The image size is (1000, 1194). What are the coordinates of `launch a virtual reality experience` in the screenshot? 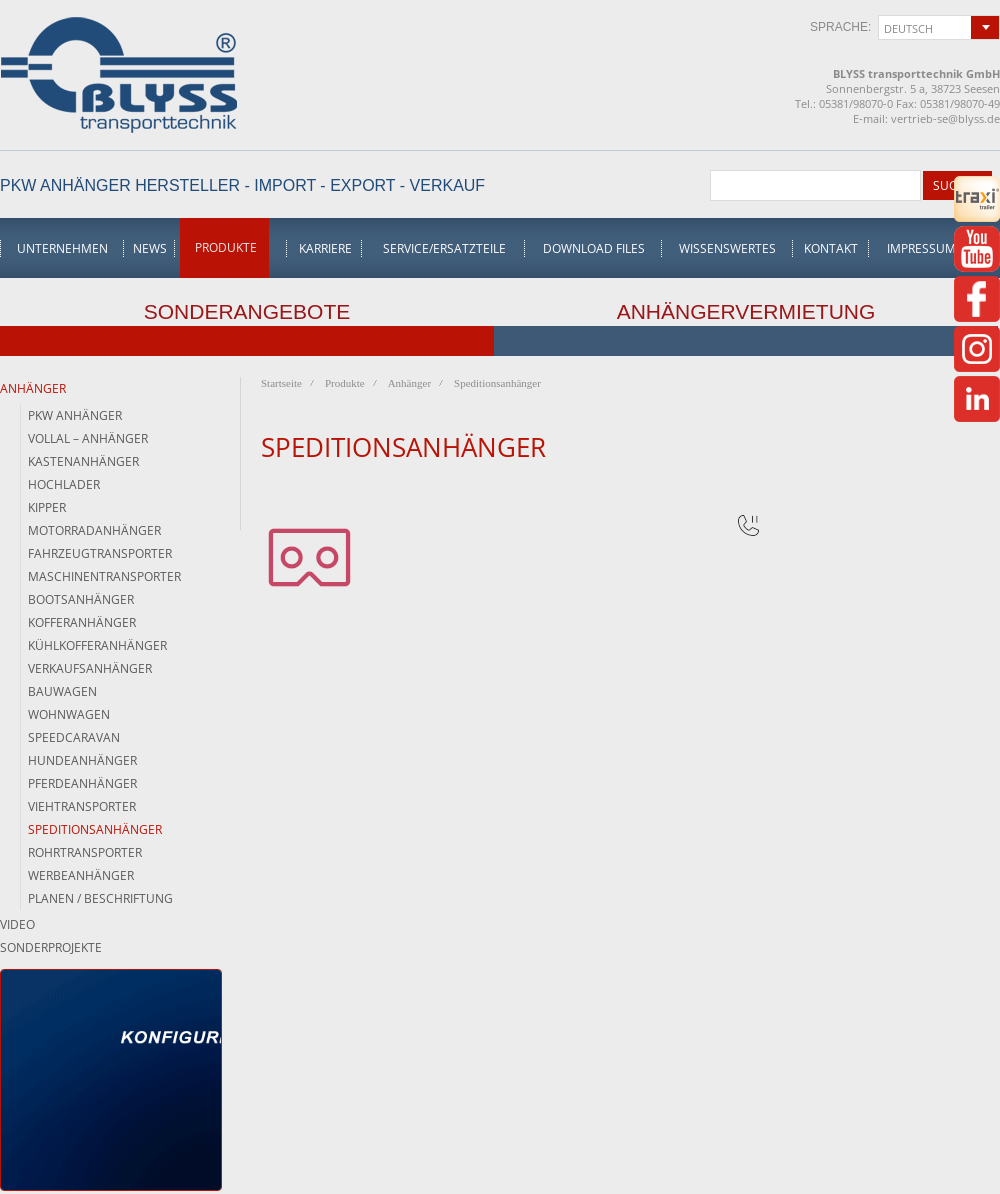 It's located at (309, 557).